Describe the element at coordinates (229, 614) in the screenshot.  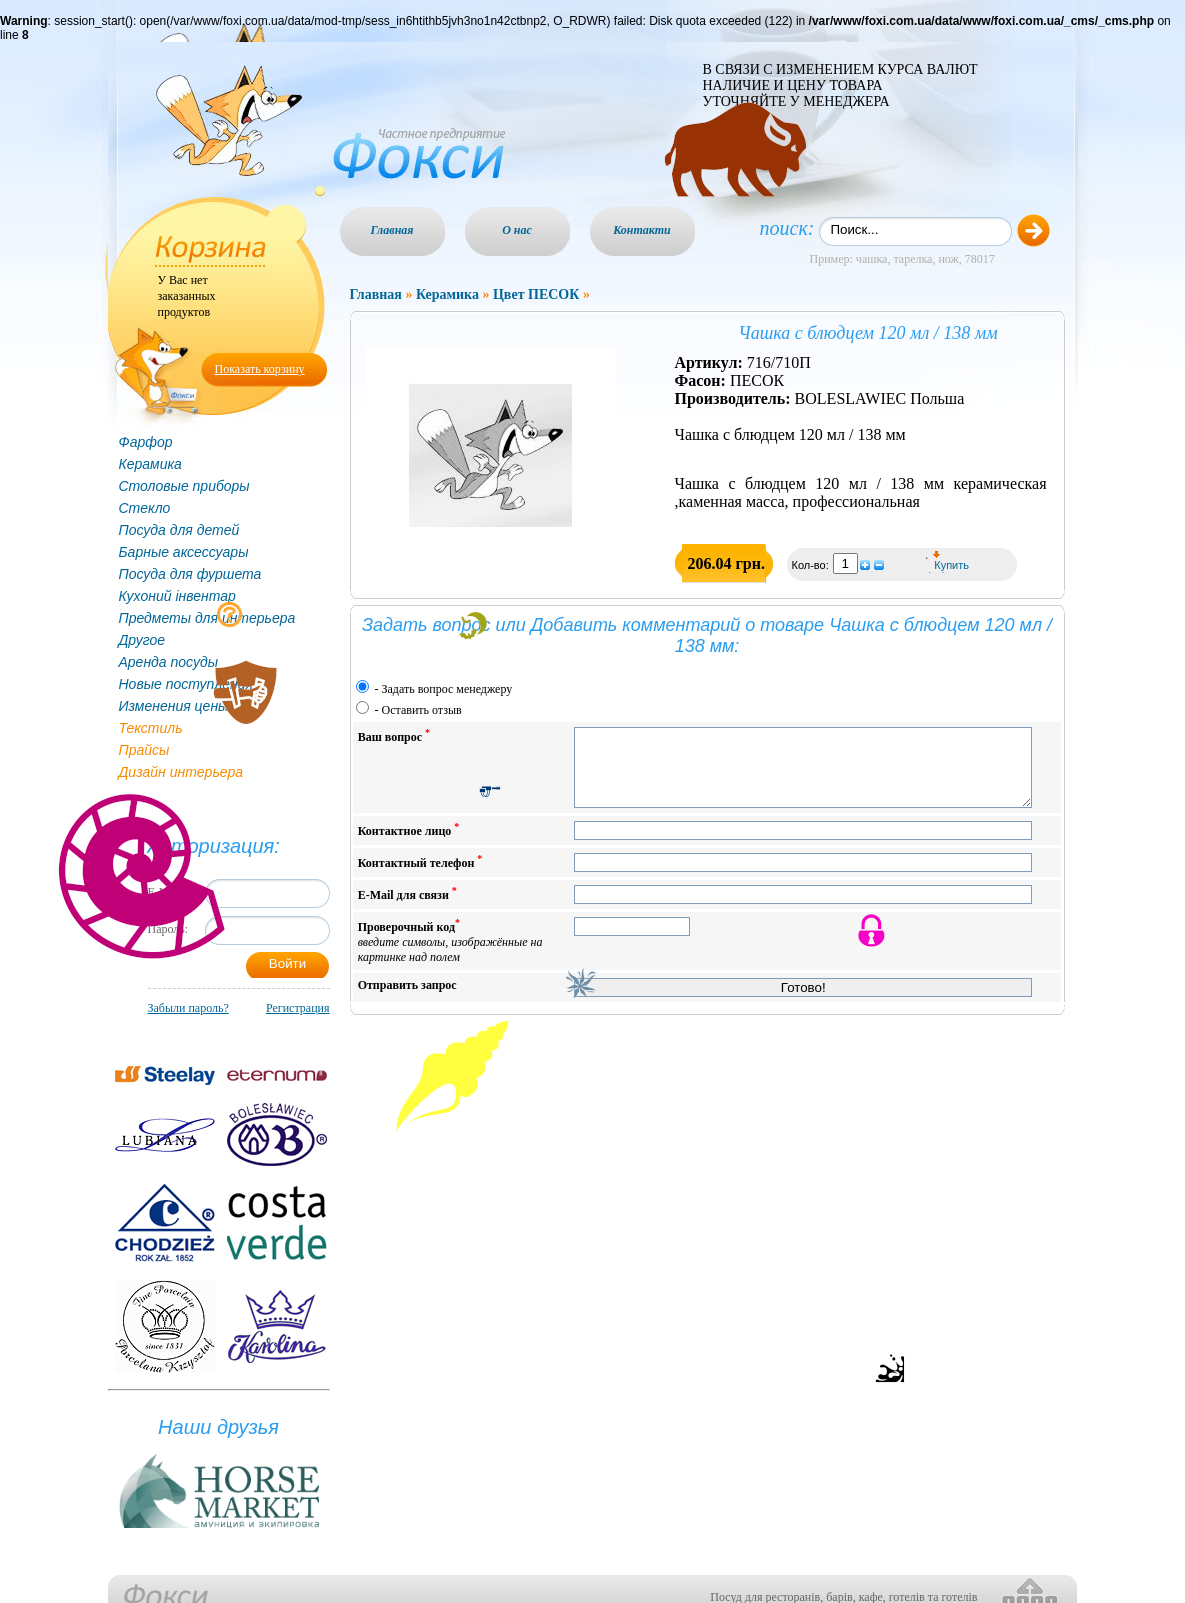
I see `access help or support documentation` at that location.